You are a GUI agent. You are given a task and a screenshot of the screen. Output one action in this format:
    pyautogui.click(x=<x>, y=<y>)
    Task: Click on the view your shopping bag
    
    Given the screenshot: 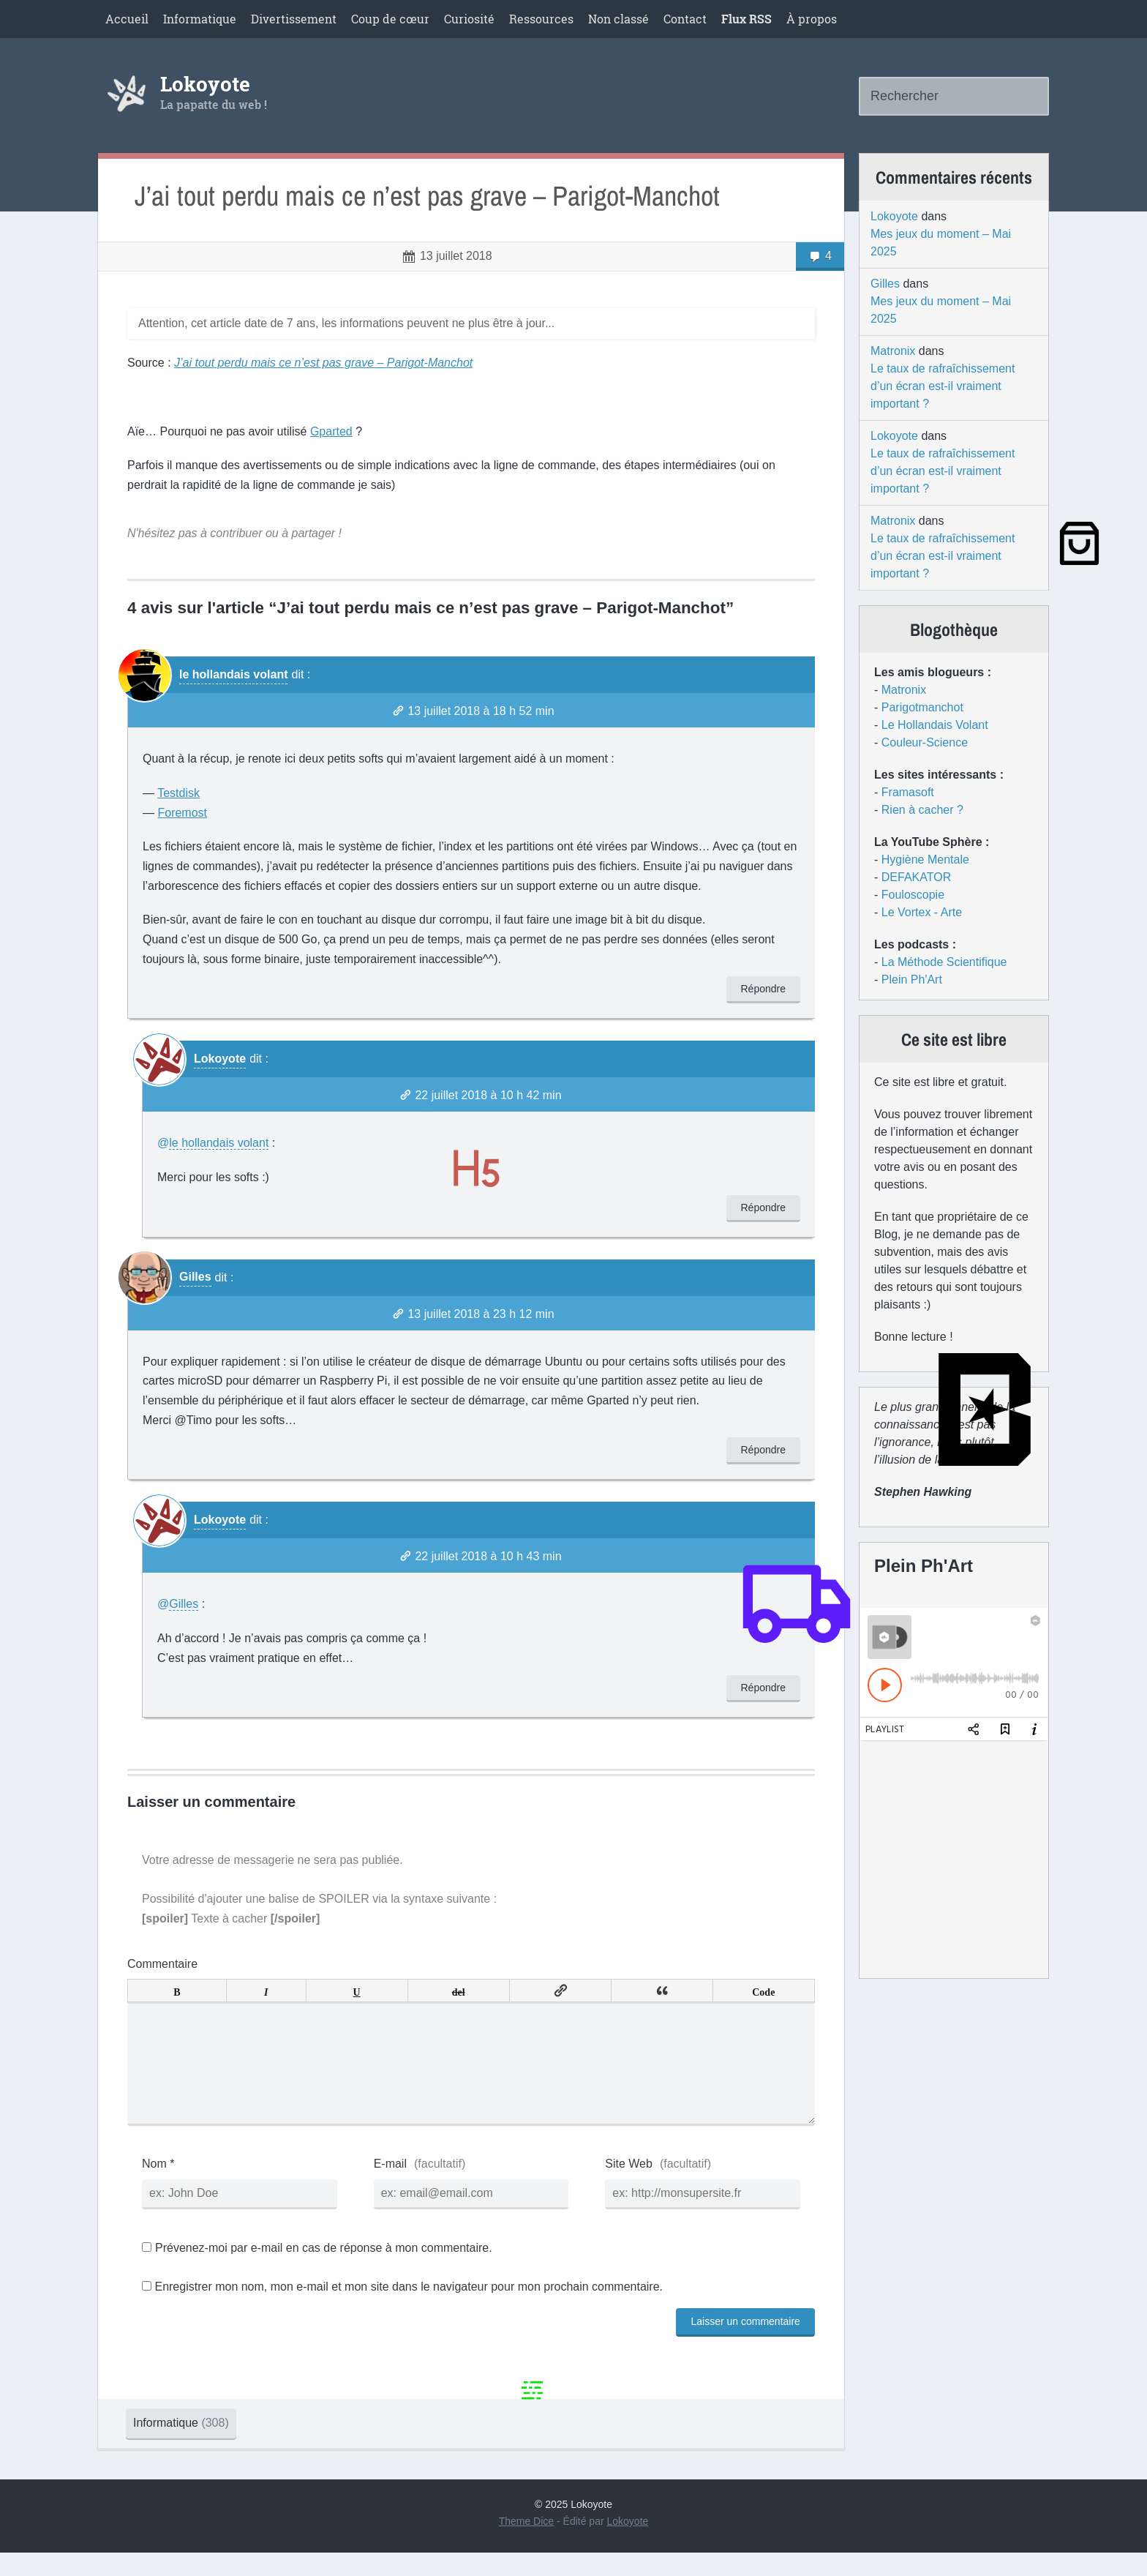 What is the action you would take?
    pyautogui.click(x=1079, y=543)
    